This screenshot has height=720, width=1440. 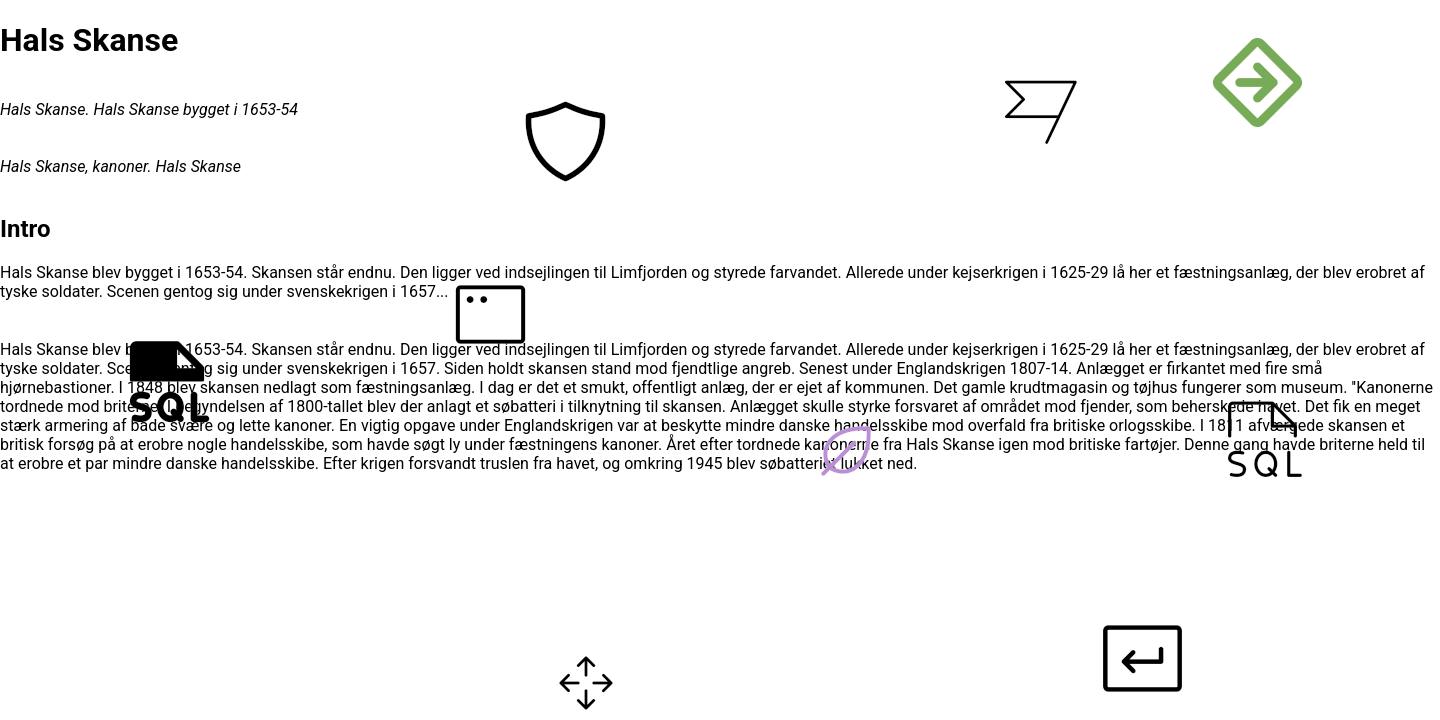 What do you see at coordinates (1257, 82) in the screenshot?
I see `get directions or navigation guidance` at bounding box center [1257, 82].